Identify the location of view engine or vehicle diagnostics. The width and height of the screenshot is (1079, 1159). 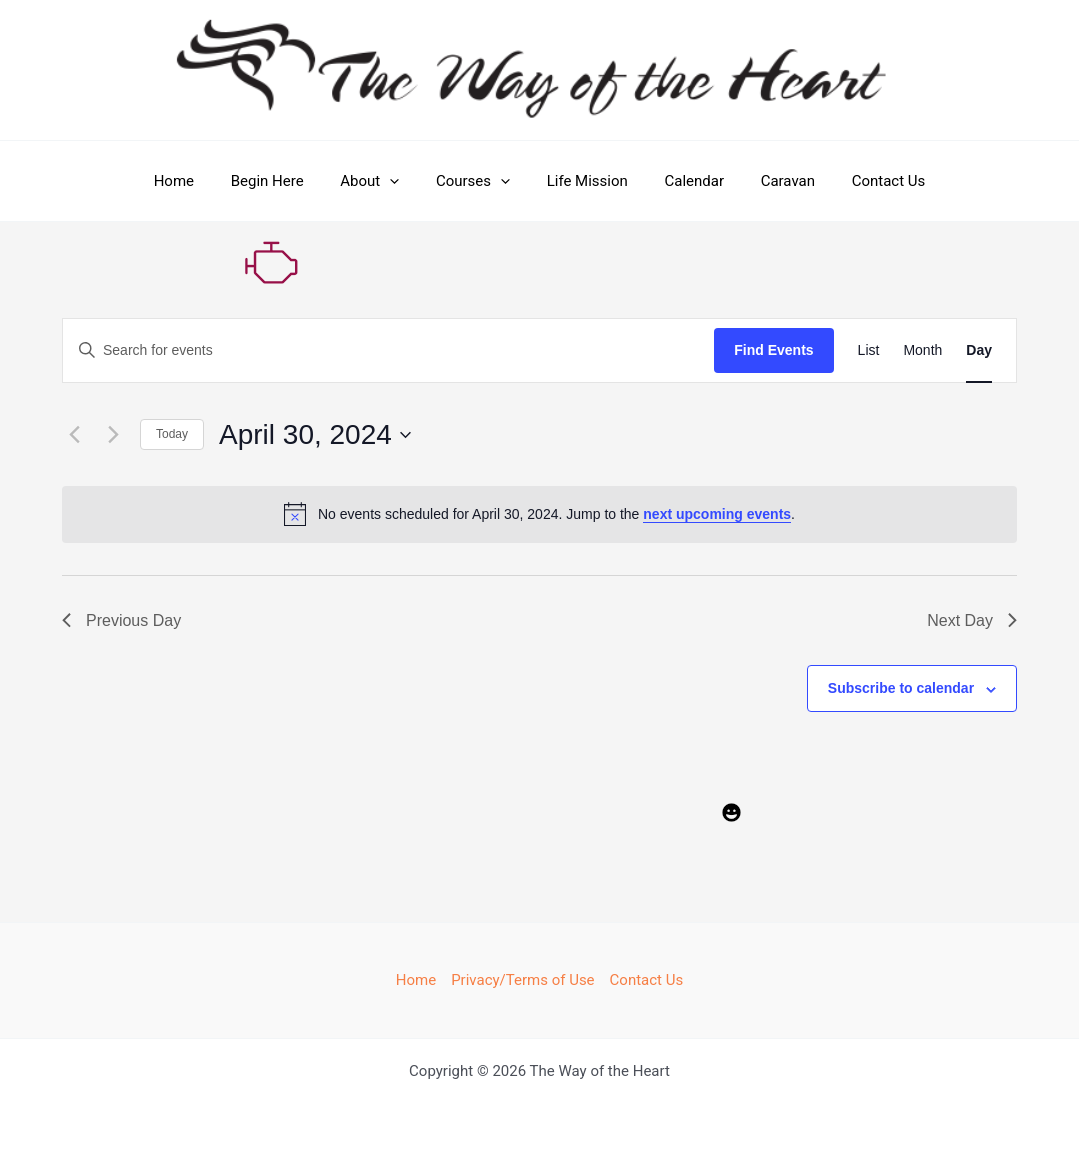
(270, 263).